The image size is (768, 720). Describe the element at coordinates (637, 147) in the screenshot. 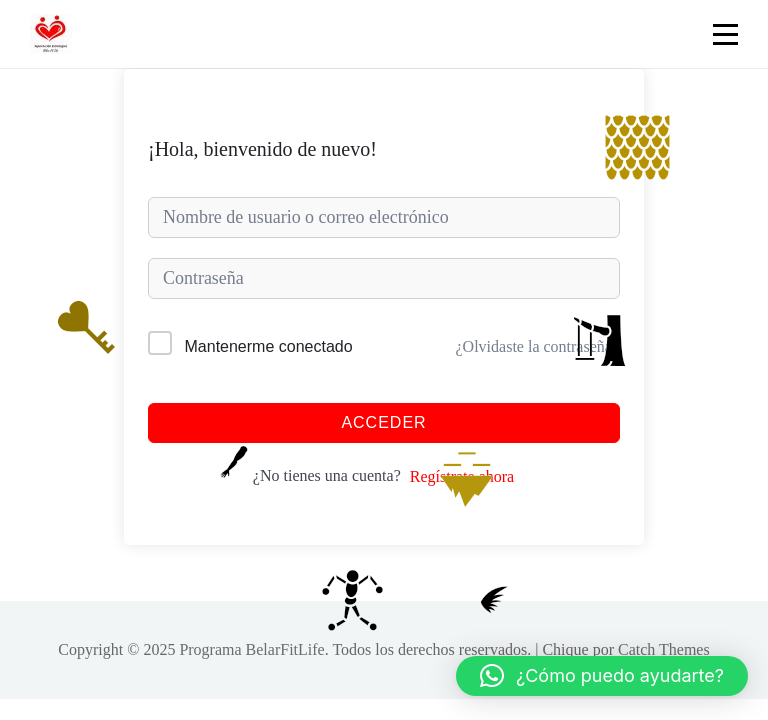

I see `indicates fish or aquatic creature in a game inventory` at that location.